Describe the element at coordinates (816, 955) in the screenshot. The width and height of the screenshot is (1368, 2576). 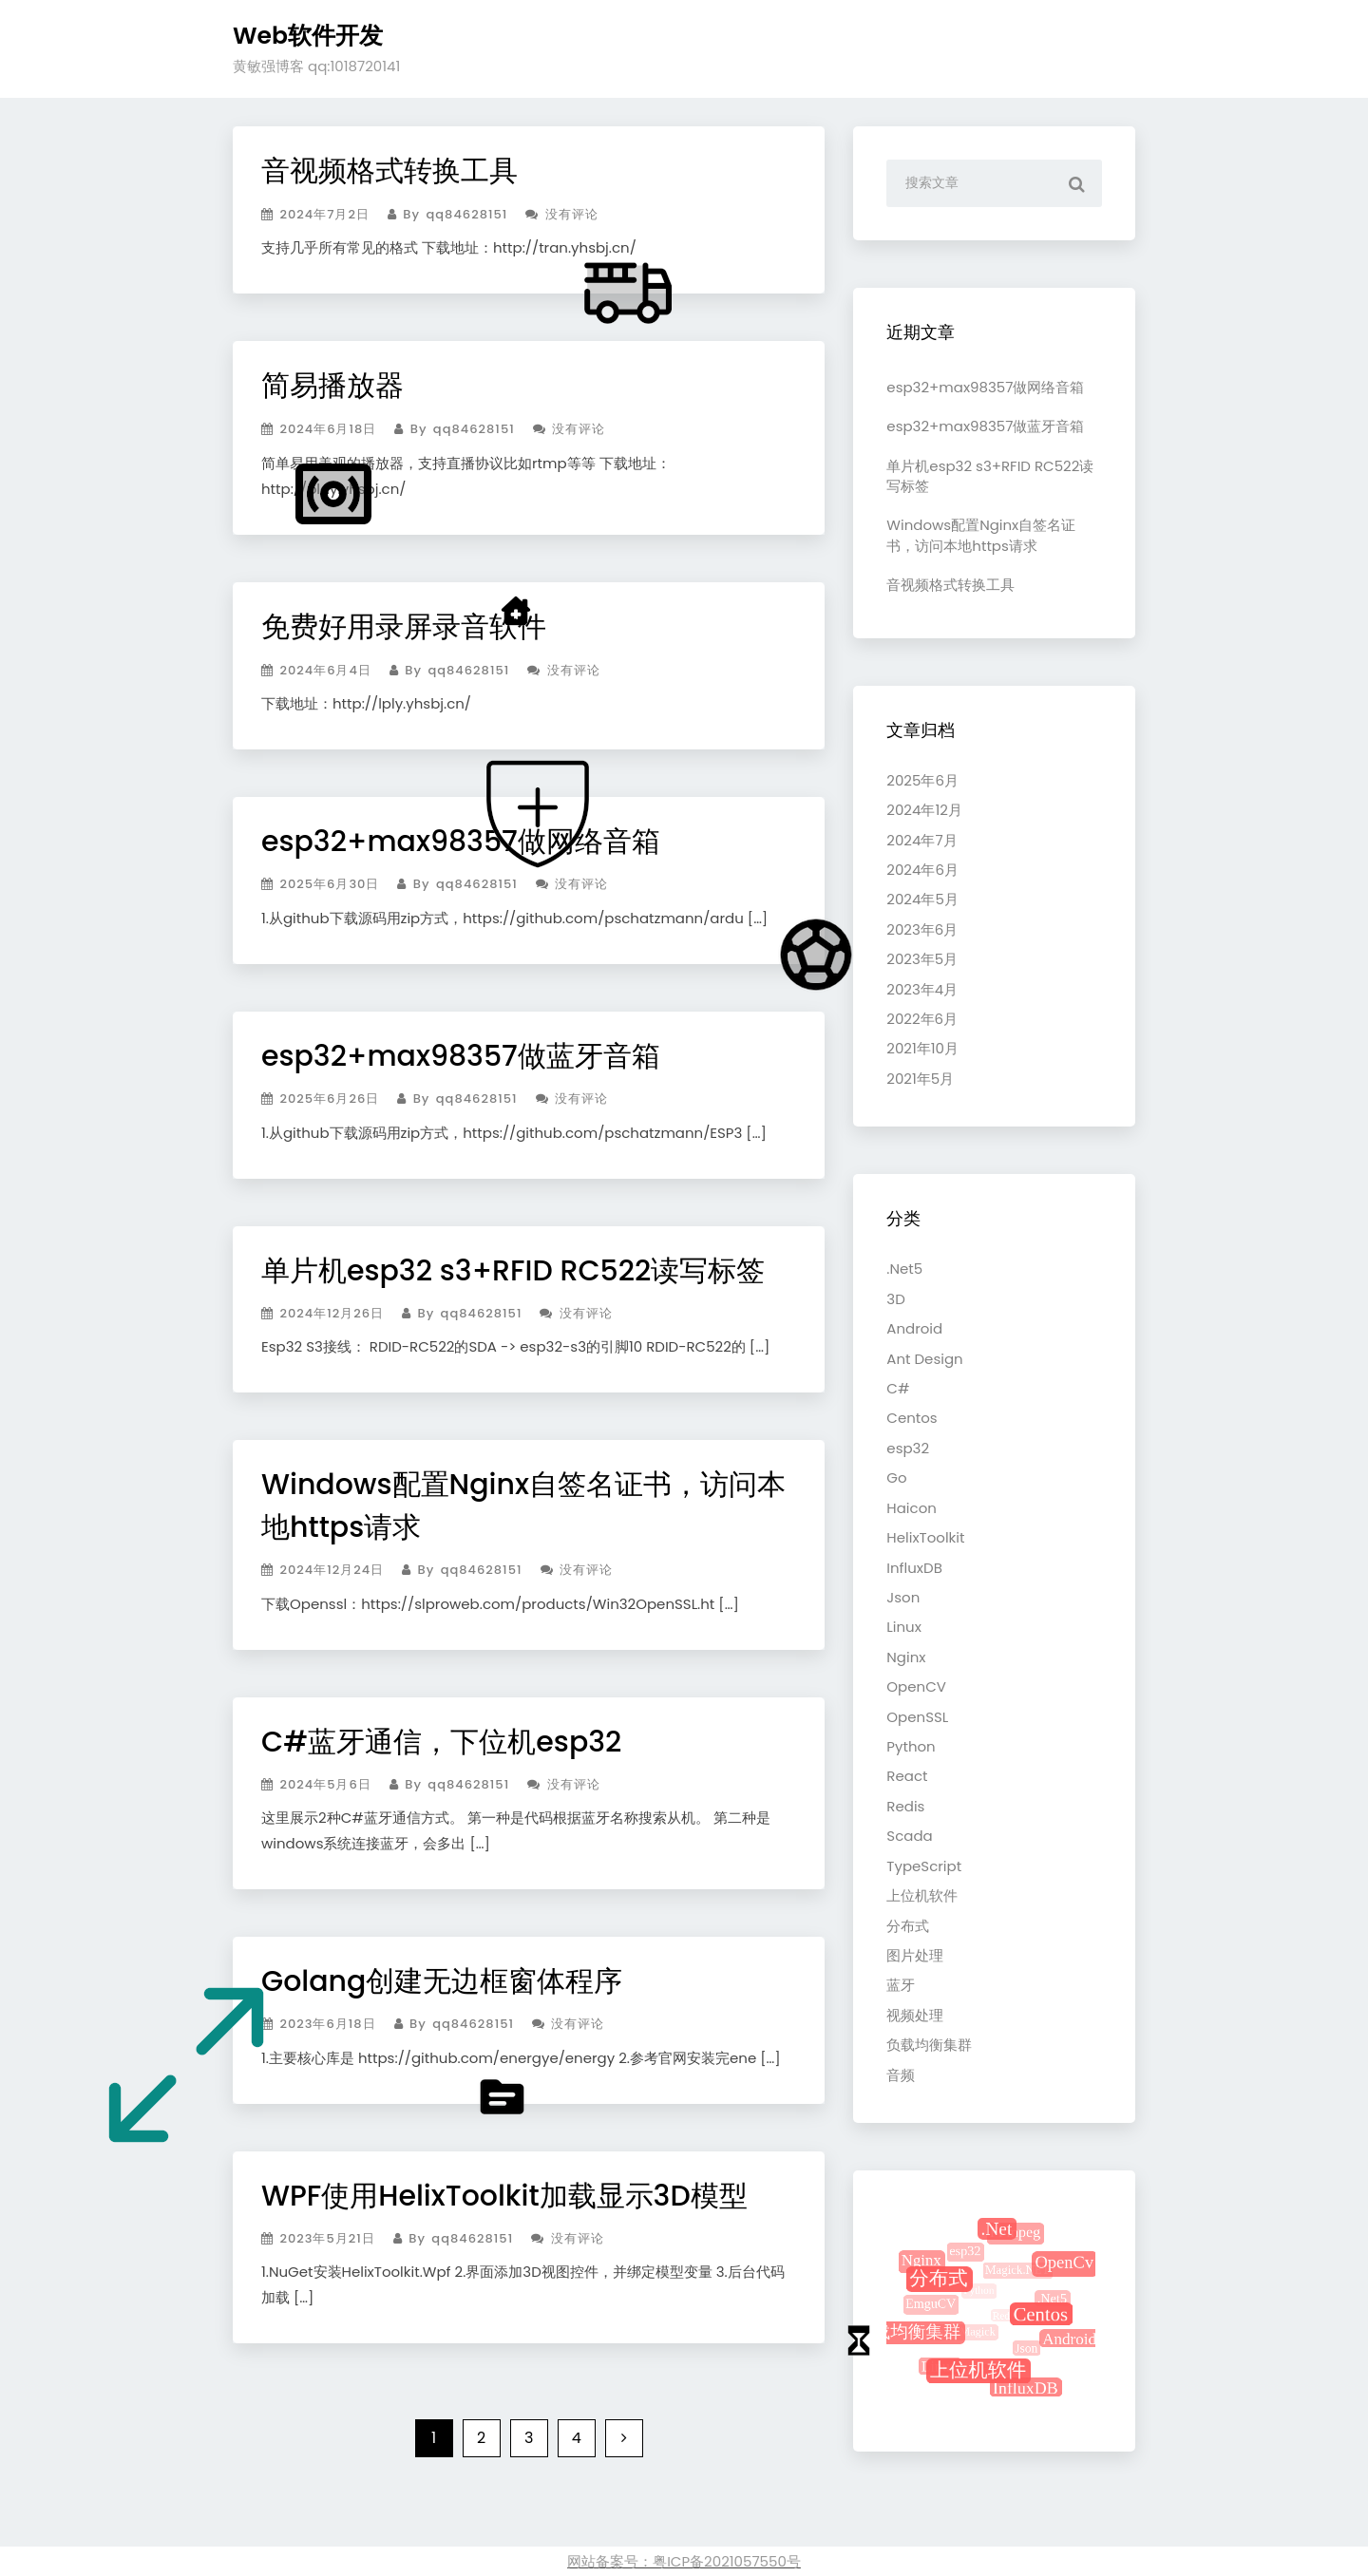
I see `access soccer or football content` at that location.